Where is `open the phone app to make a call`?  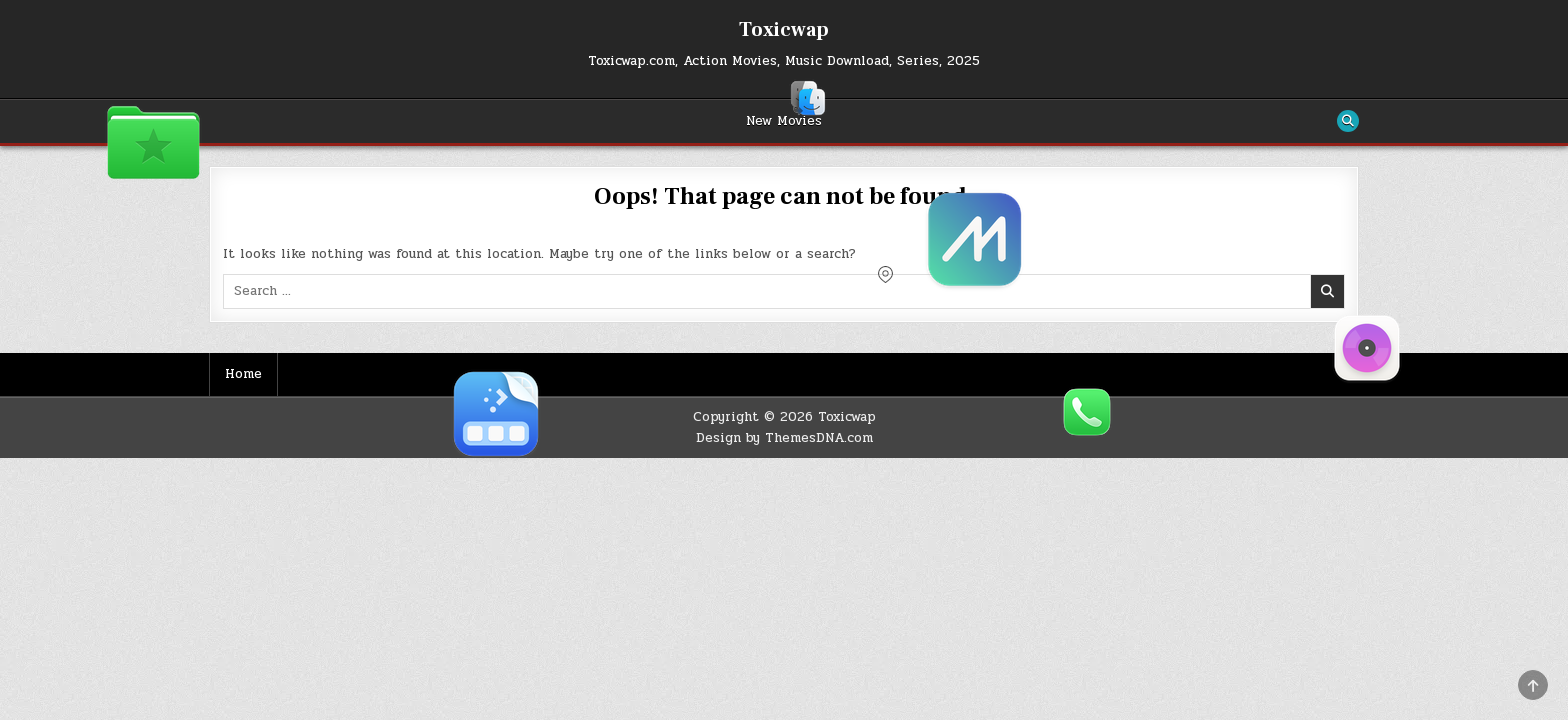
open the phone app to make a call is located at coordinates (1087, 412).